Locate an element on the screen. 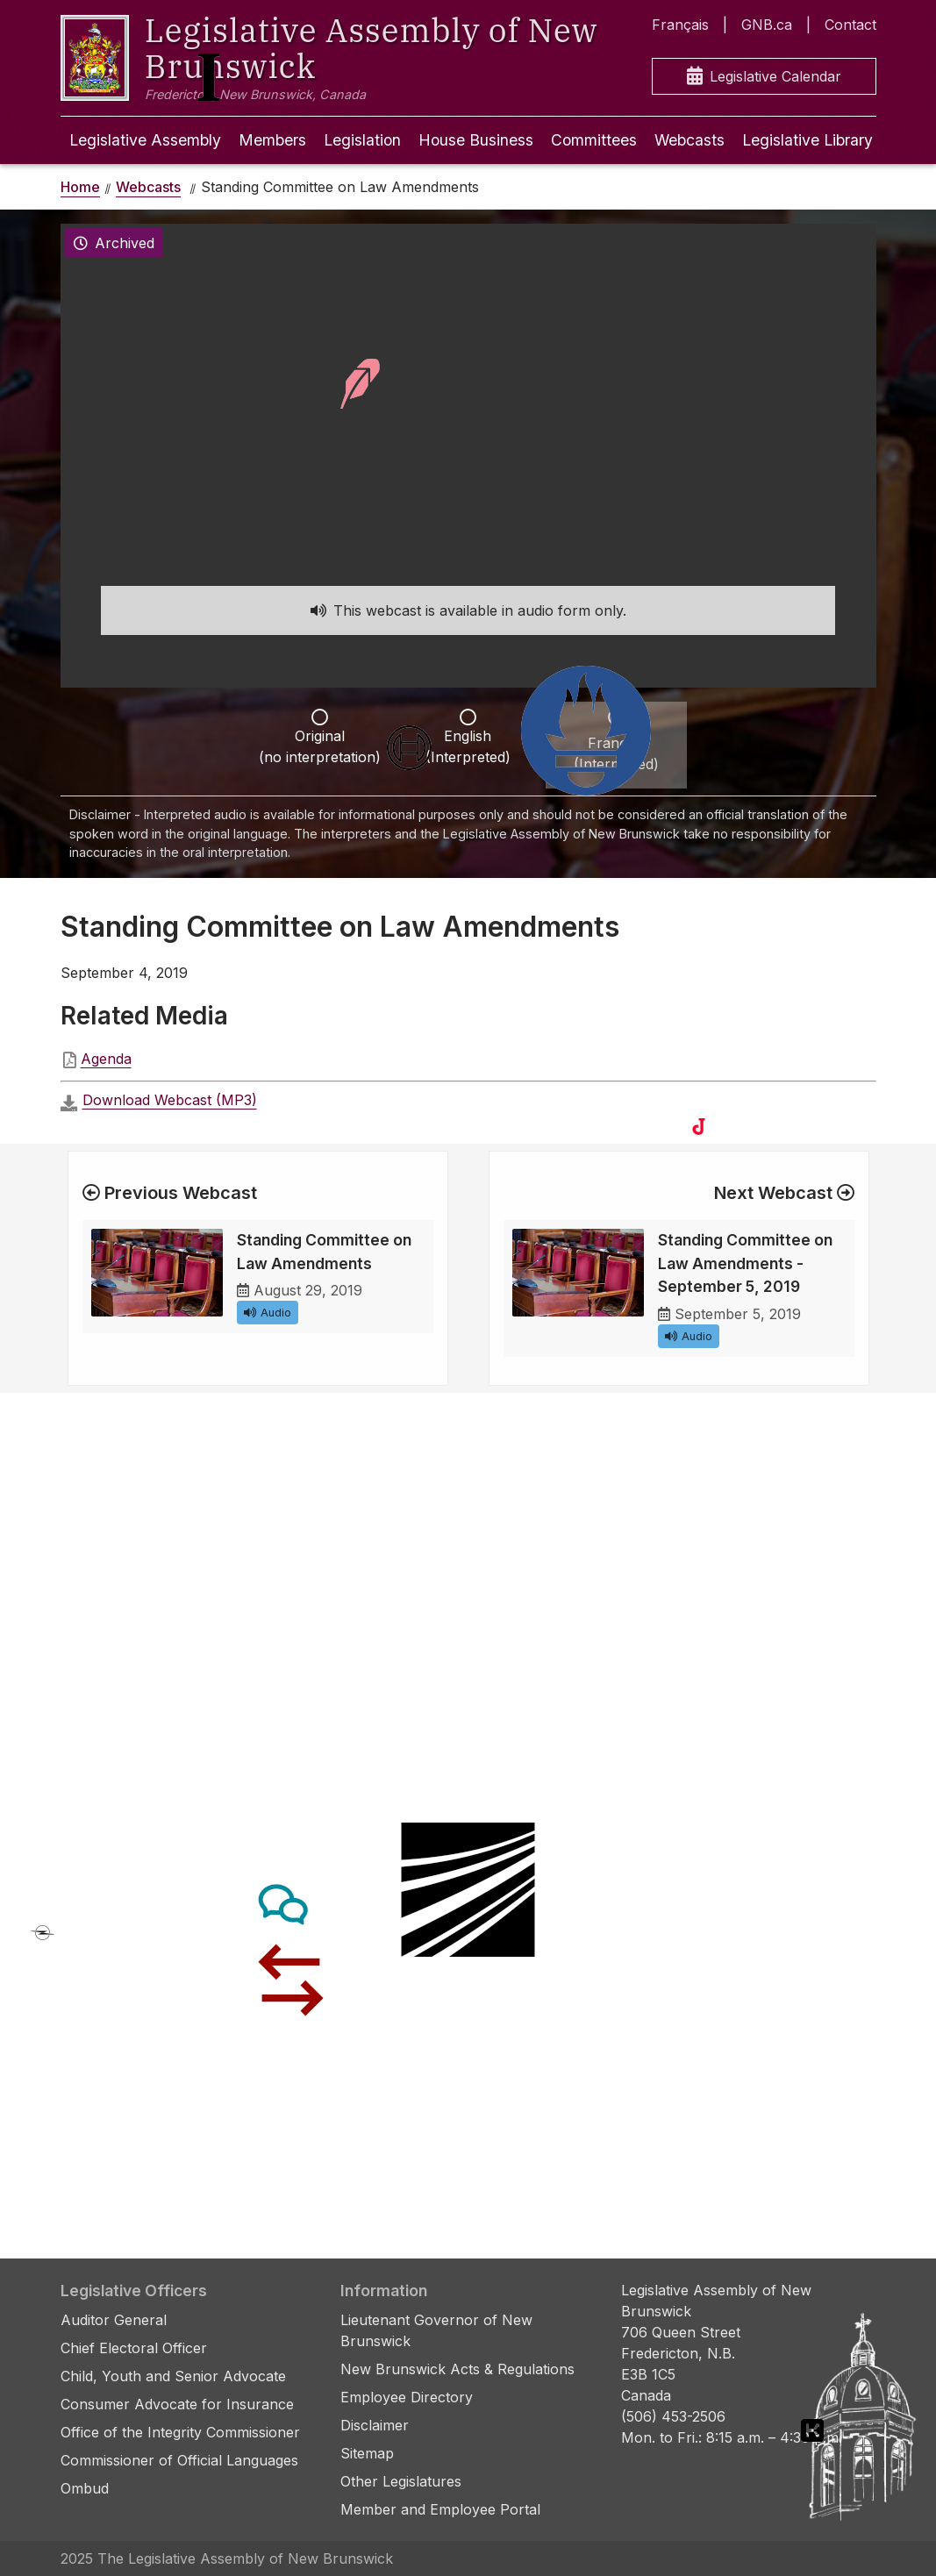 This screenshot has height=2576, width=936. open instapaper app is located at coordinates (209, 77).